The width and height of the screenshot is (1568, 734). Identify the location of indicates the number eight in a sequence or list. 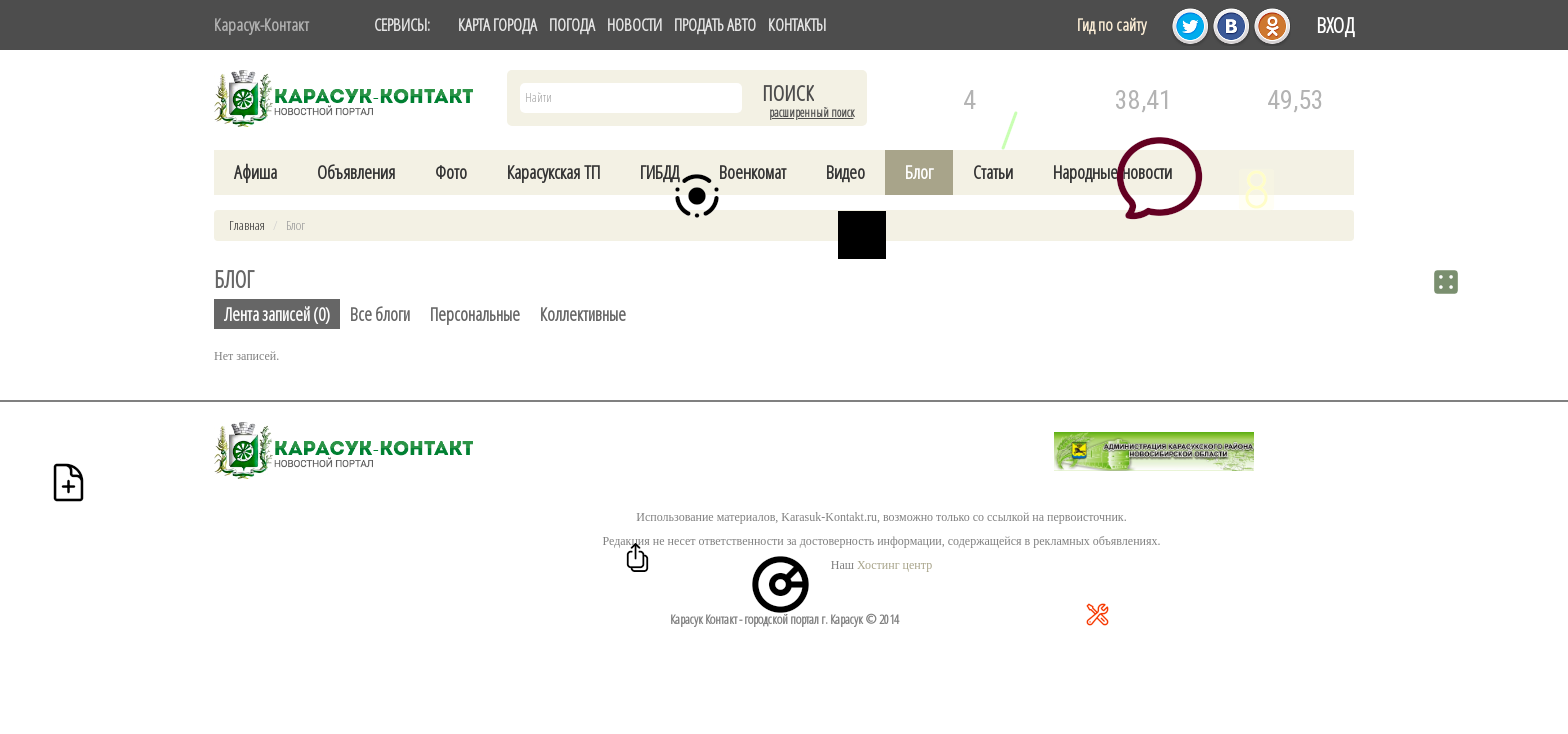
(1256, 189).